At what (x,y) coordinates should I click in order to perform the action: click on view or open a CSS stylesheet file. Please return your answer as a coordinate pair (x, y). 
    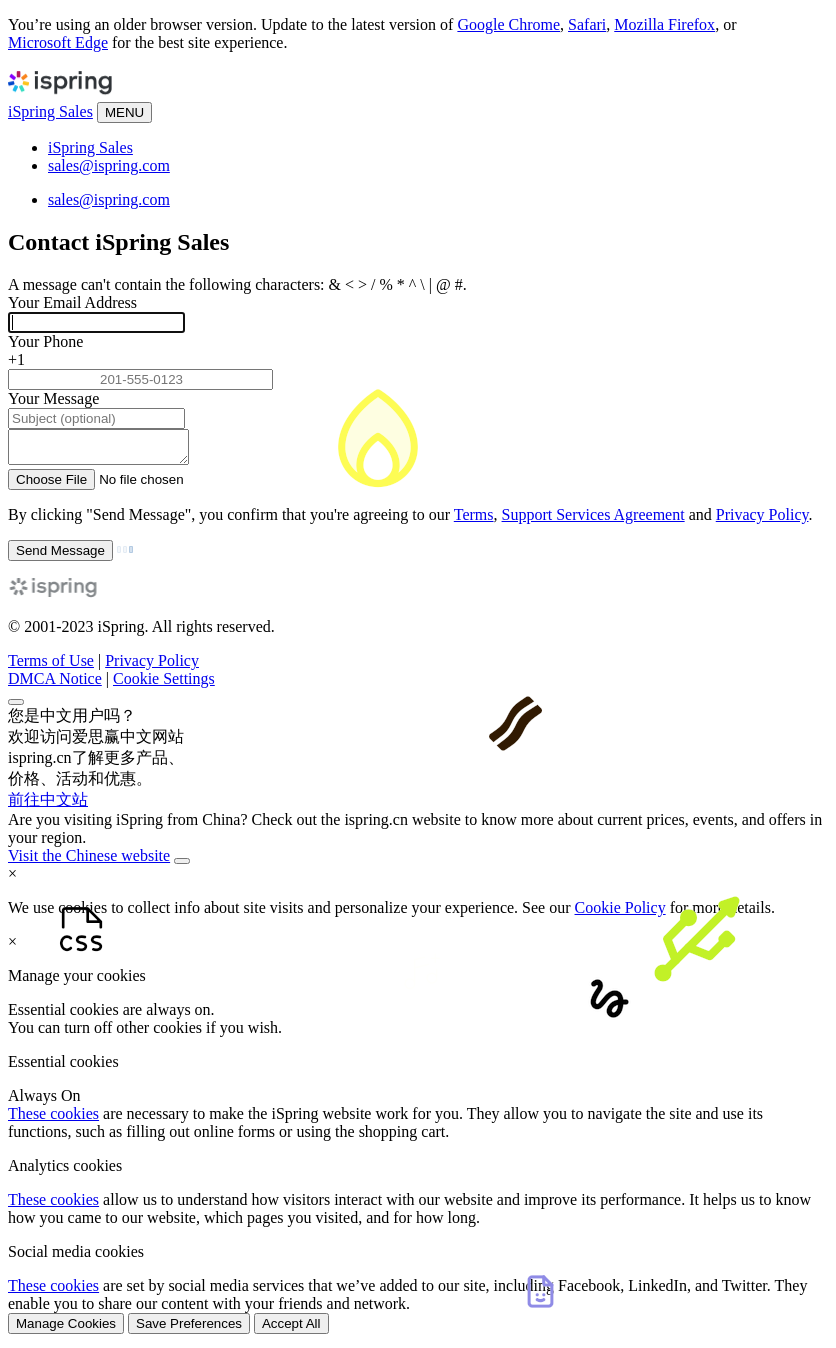
    Looking at the image, I should click on (82, 931).